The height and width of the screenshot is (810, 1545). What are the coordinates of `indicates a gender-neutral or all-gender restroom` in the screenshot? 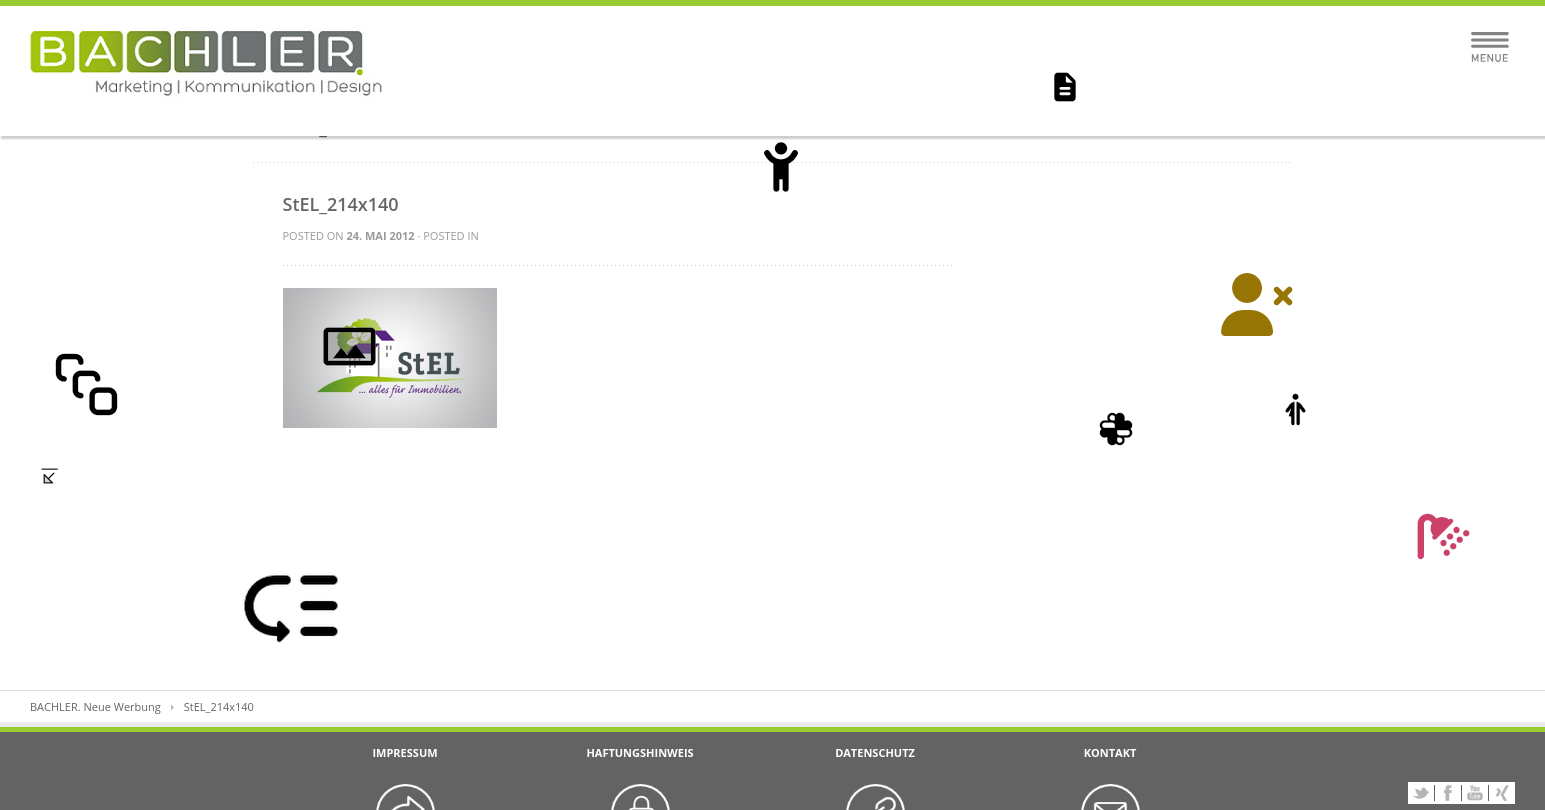 It's located at (1295, 409).